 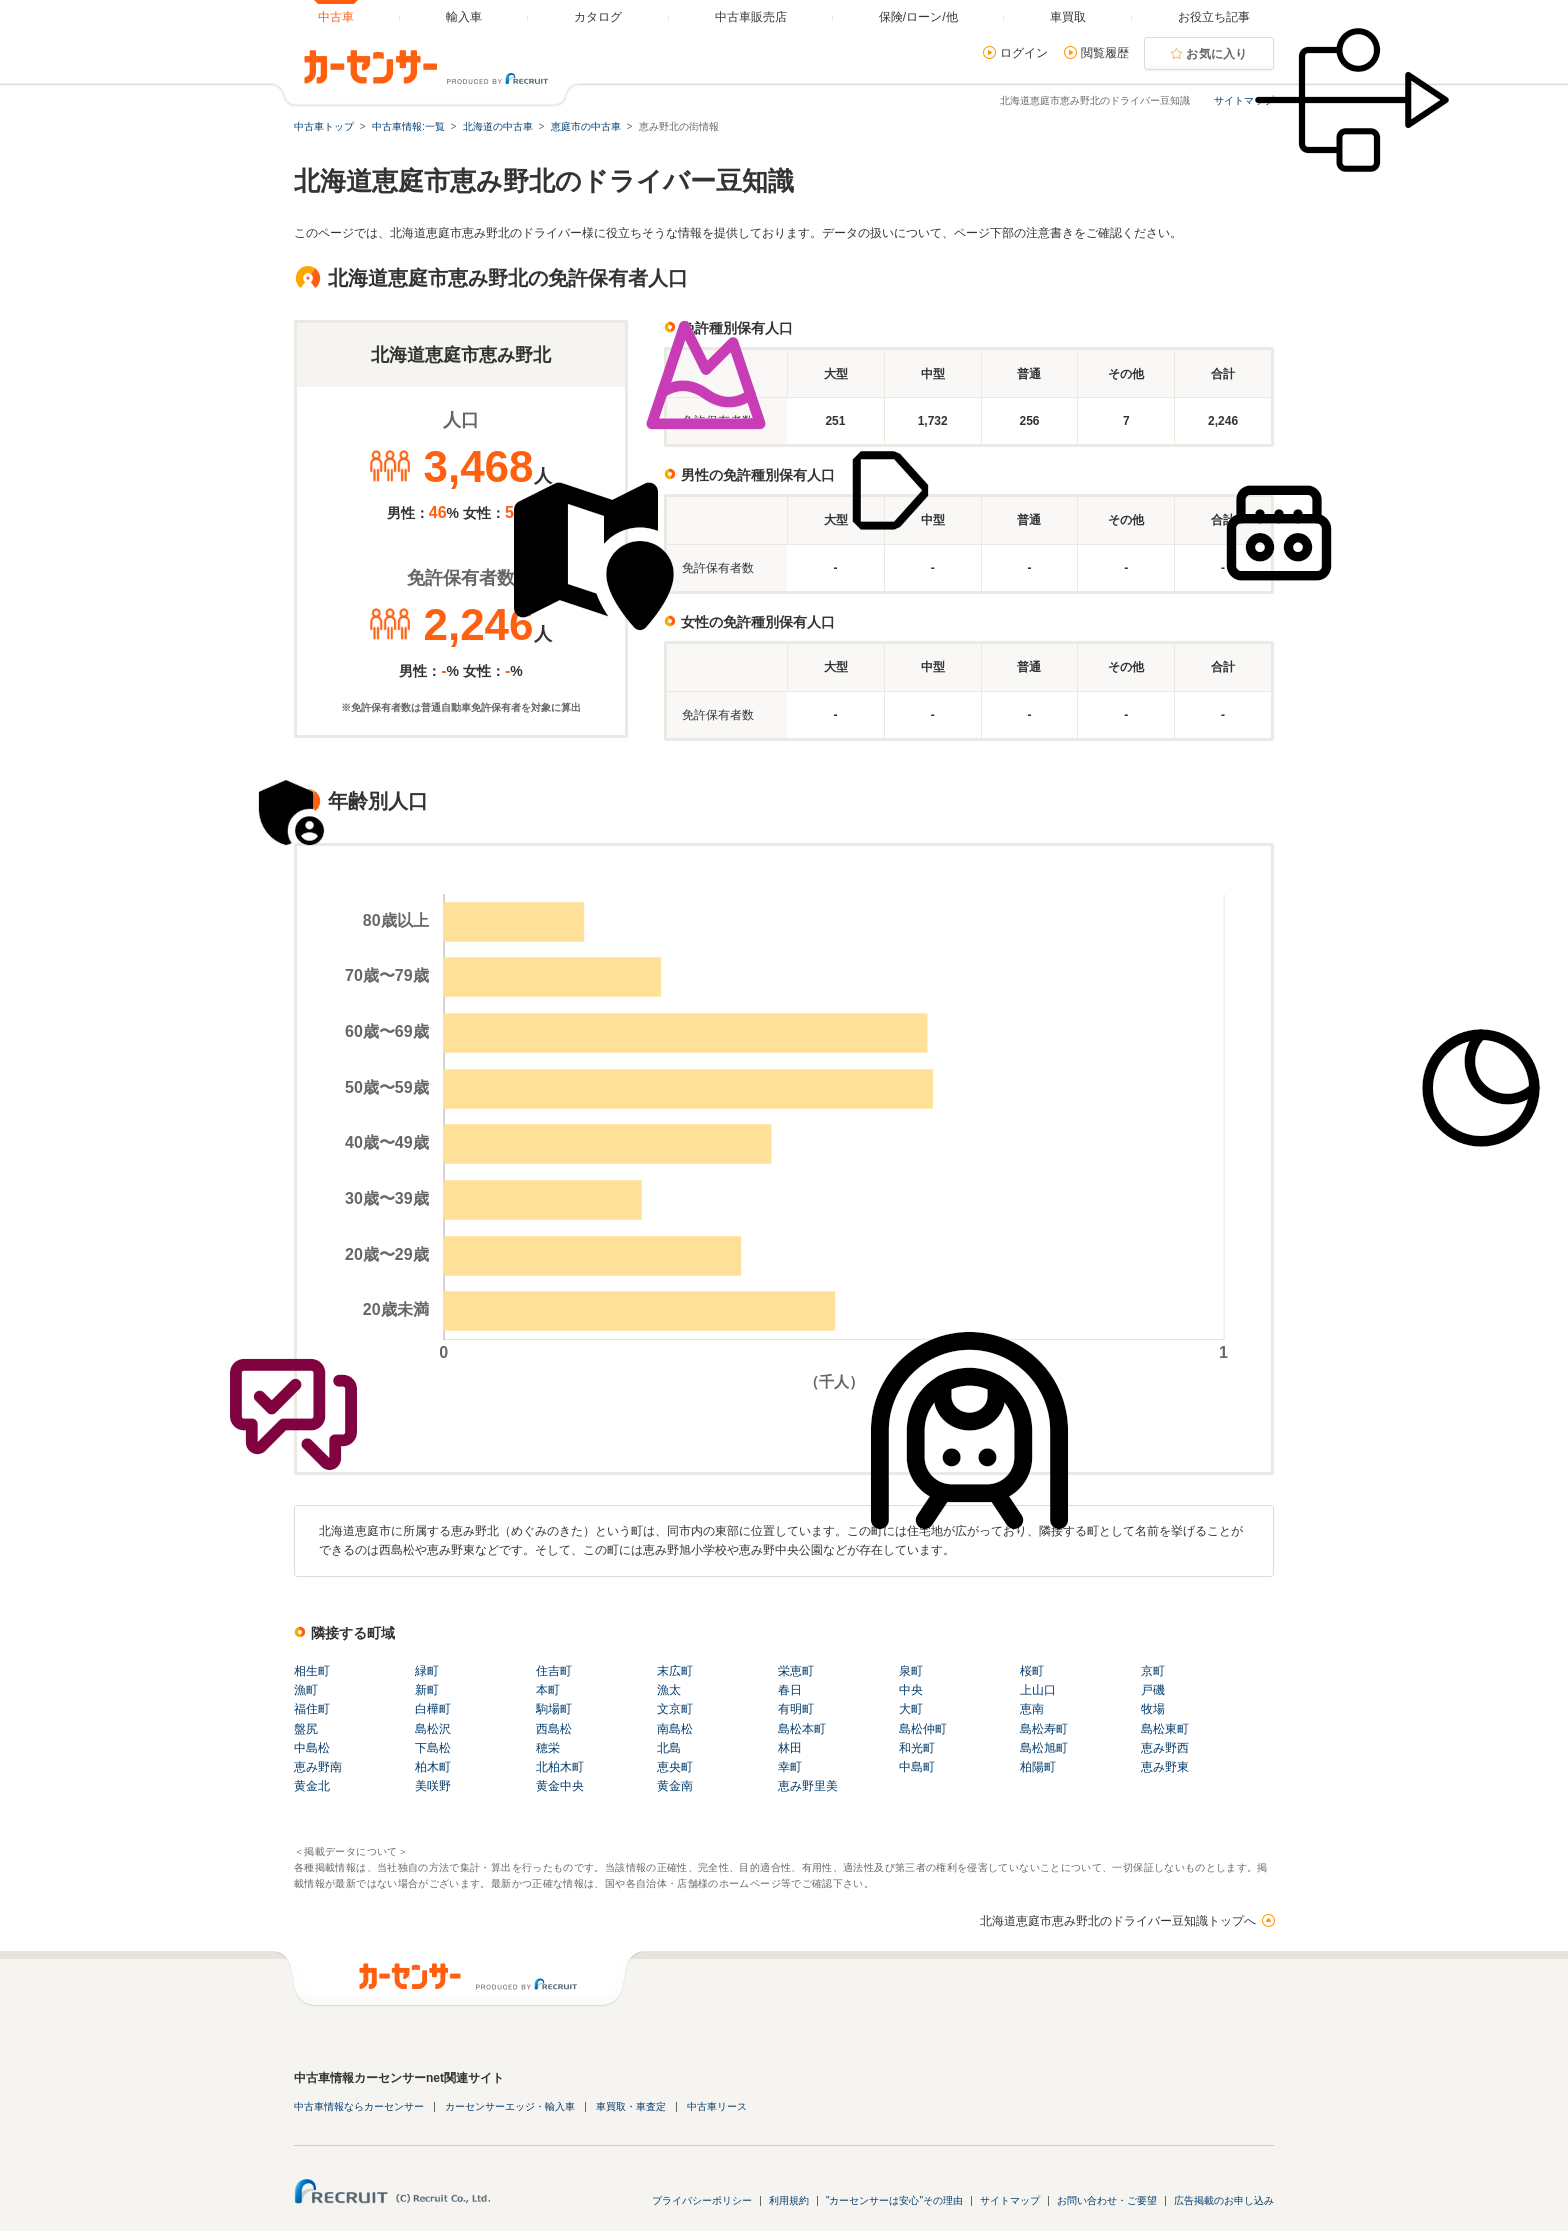 I want to click on indicates the current line in debug mode, so click(x=885, y=490).